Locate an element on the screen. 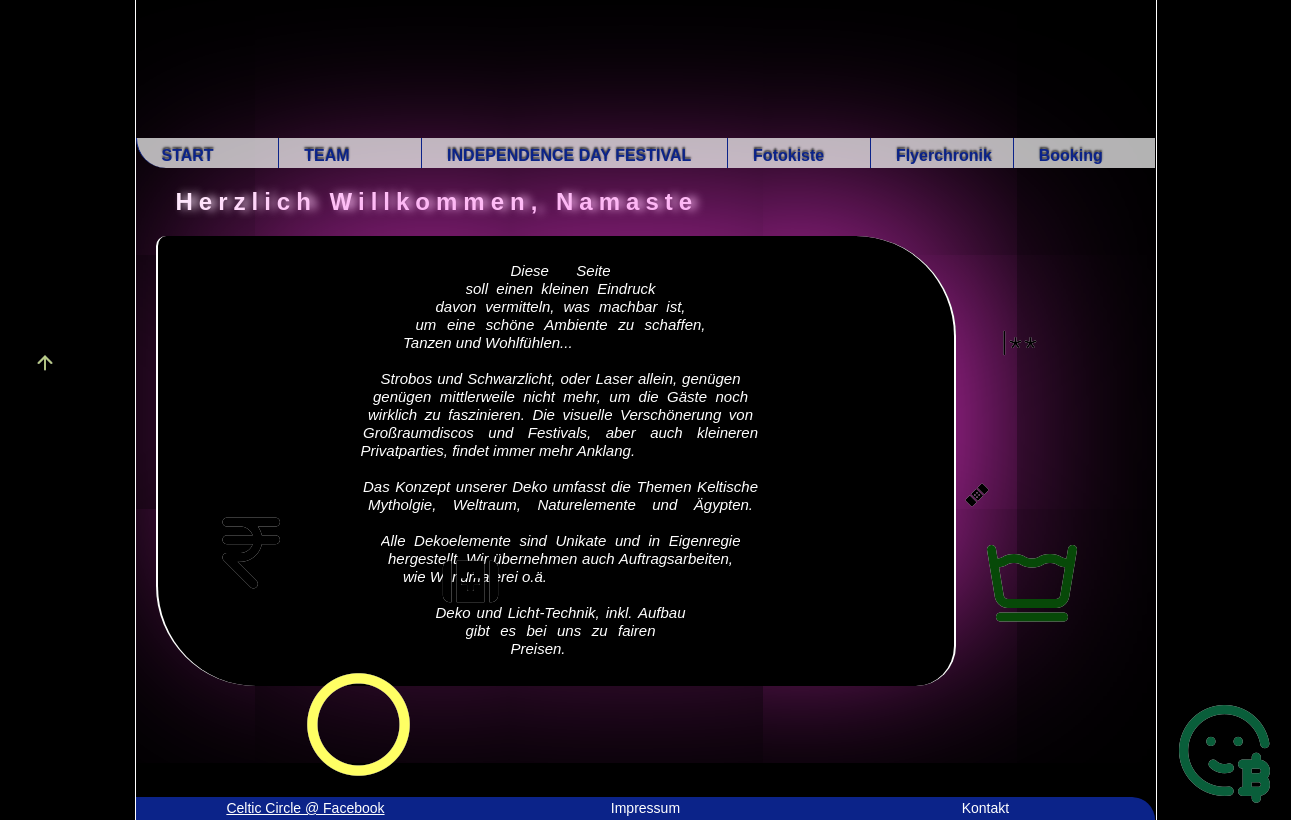 The width and height of the screenshot is (1291, 820). access first aid or medical help resources is located at coordinates (470, 581).